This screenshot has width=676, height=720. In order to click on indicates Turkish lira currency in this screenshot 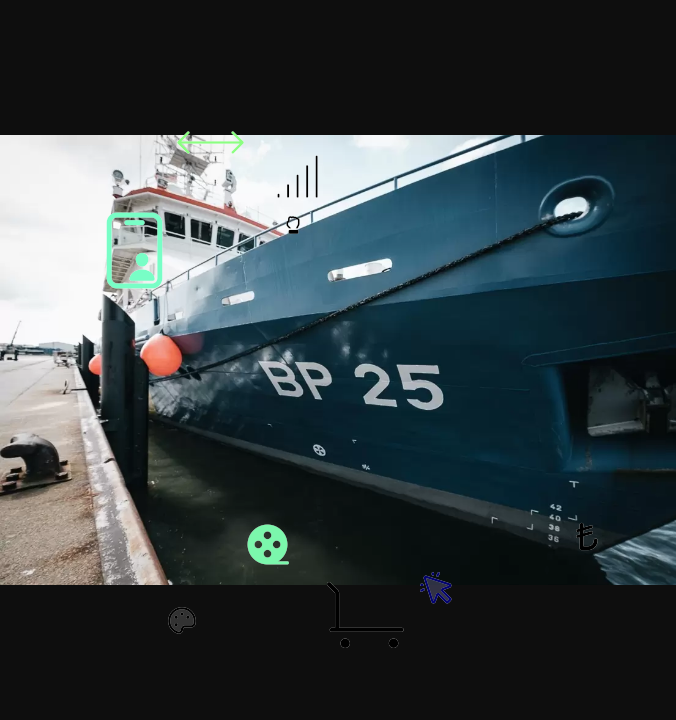, I will do `click(585, 536)`.